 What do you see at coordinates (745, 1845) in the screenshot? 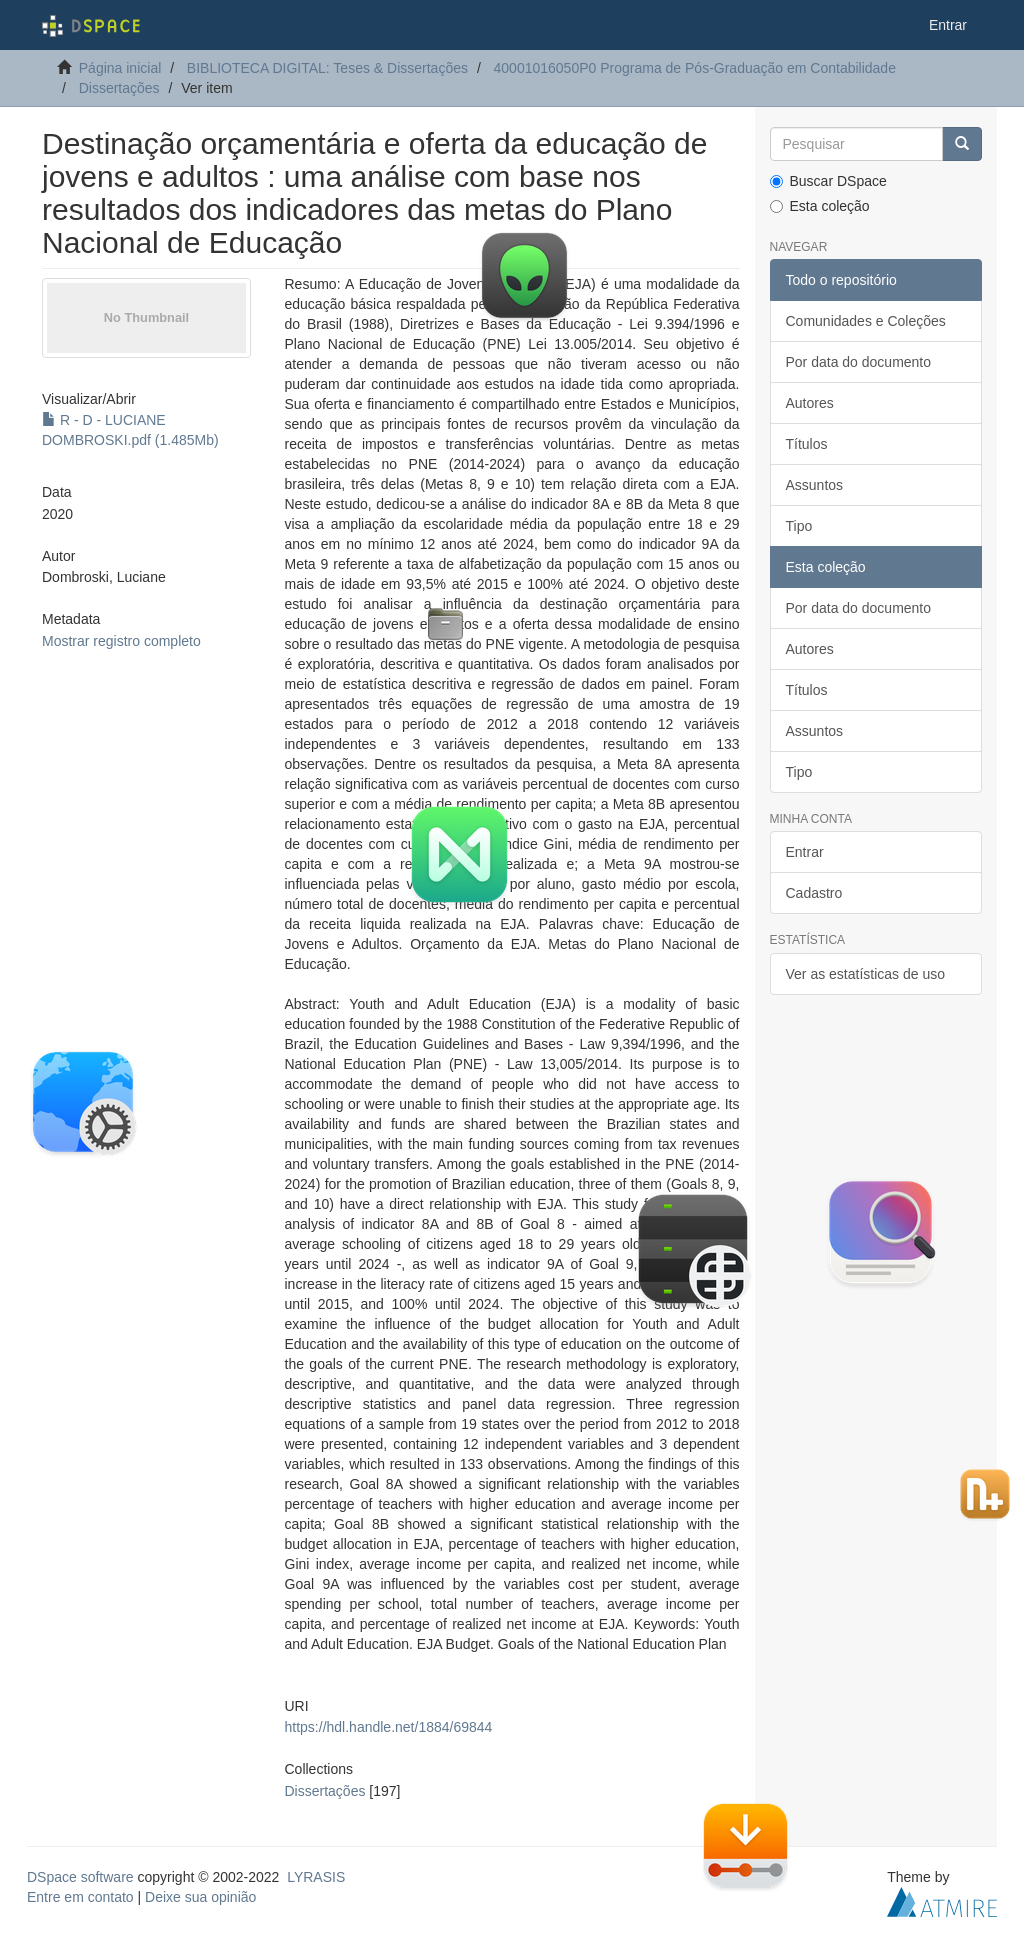
I see `open ubiquity installer application` at bounding box center [745, 1845].